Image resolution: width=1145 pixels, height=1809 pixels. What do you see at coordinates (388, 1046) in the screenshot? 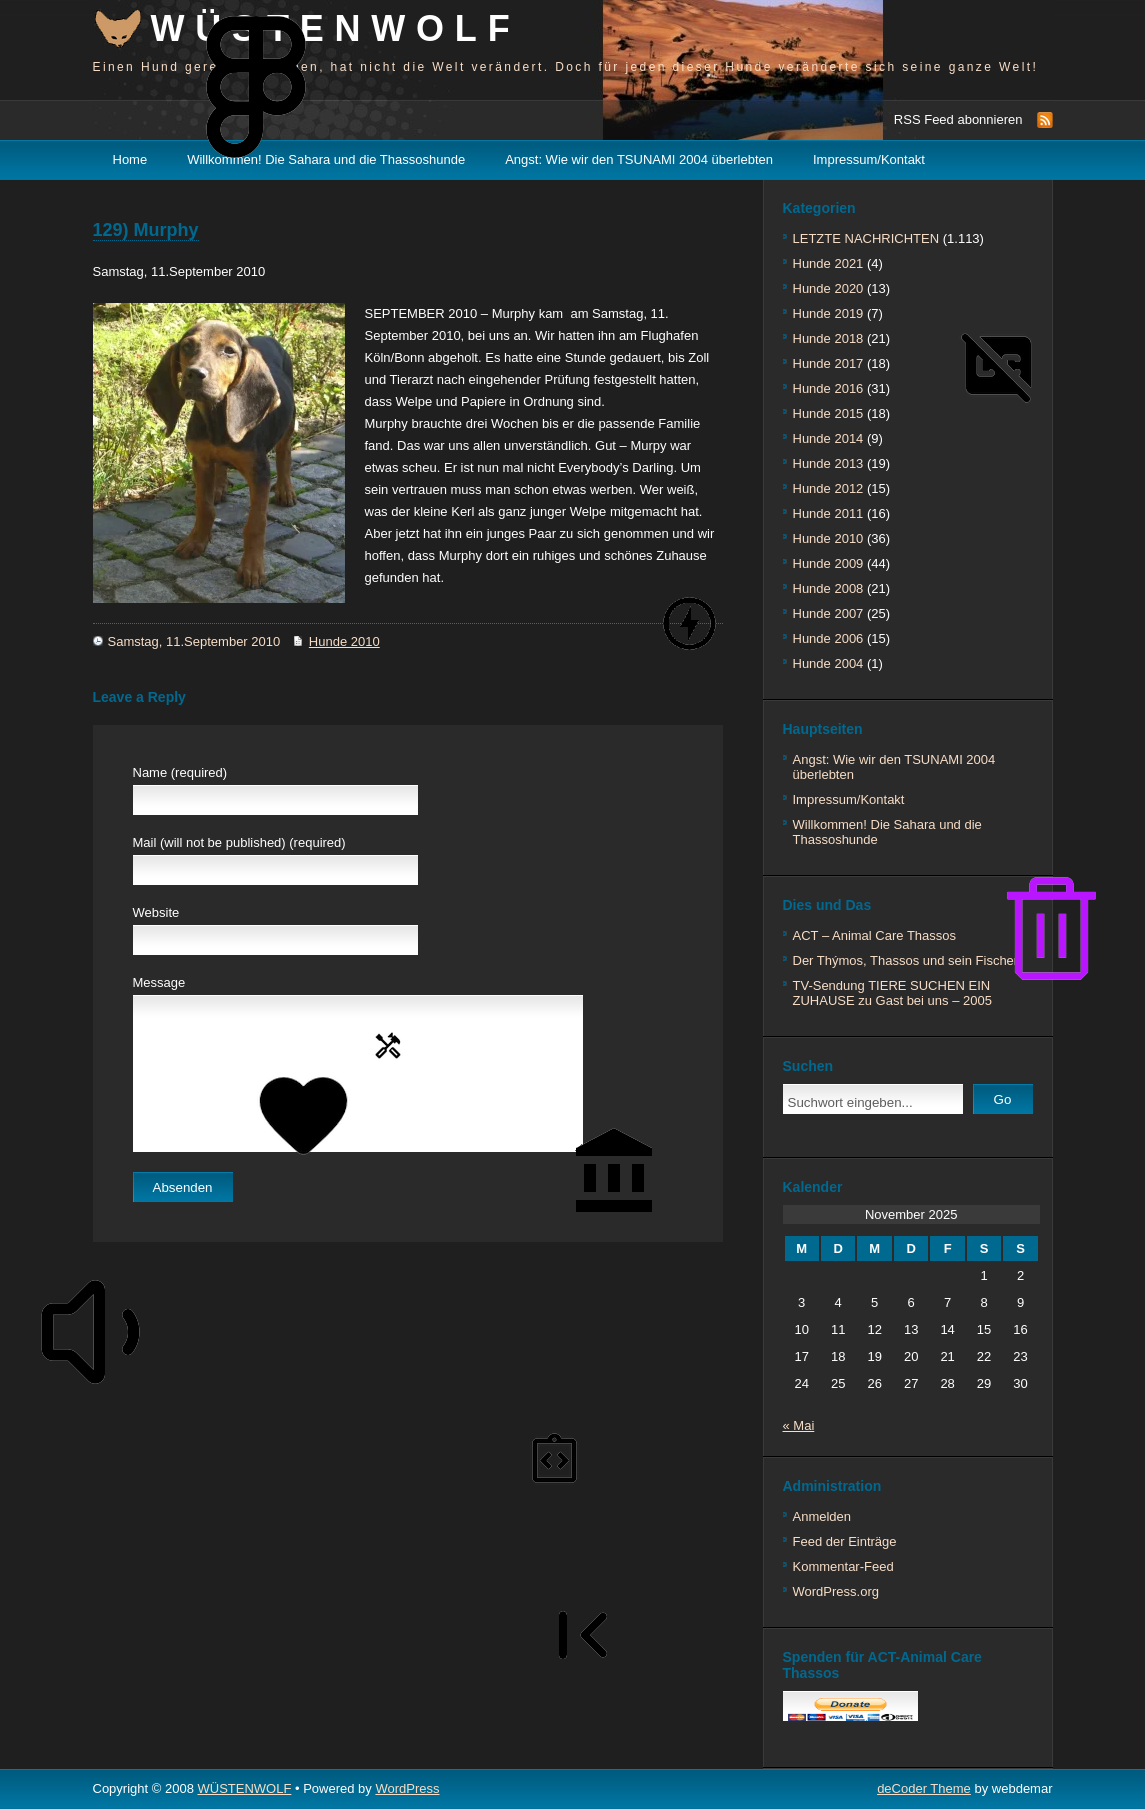
I see `access tools and settings` at bounding box center [388, 1046].